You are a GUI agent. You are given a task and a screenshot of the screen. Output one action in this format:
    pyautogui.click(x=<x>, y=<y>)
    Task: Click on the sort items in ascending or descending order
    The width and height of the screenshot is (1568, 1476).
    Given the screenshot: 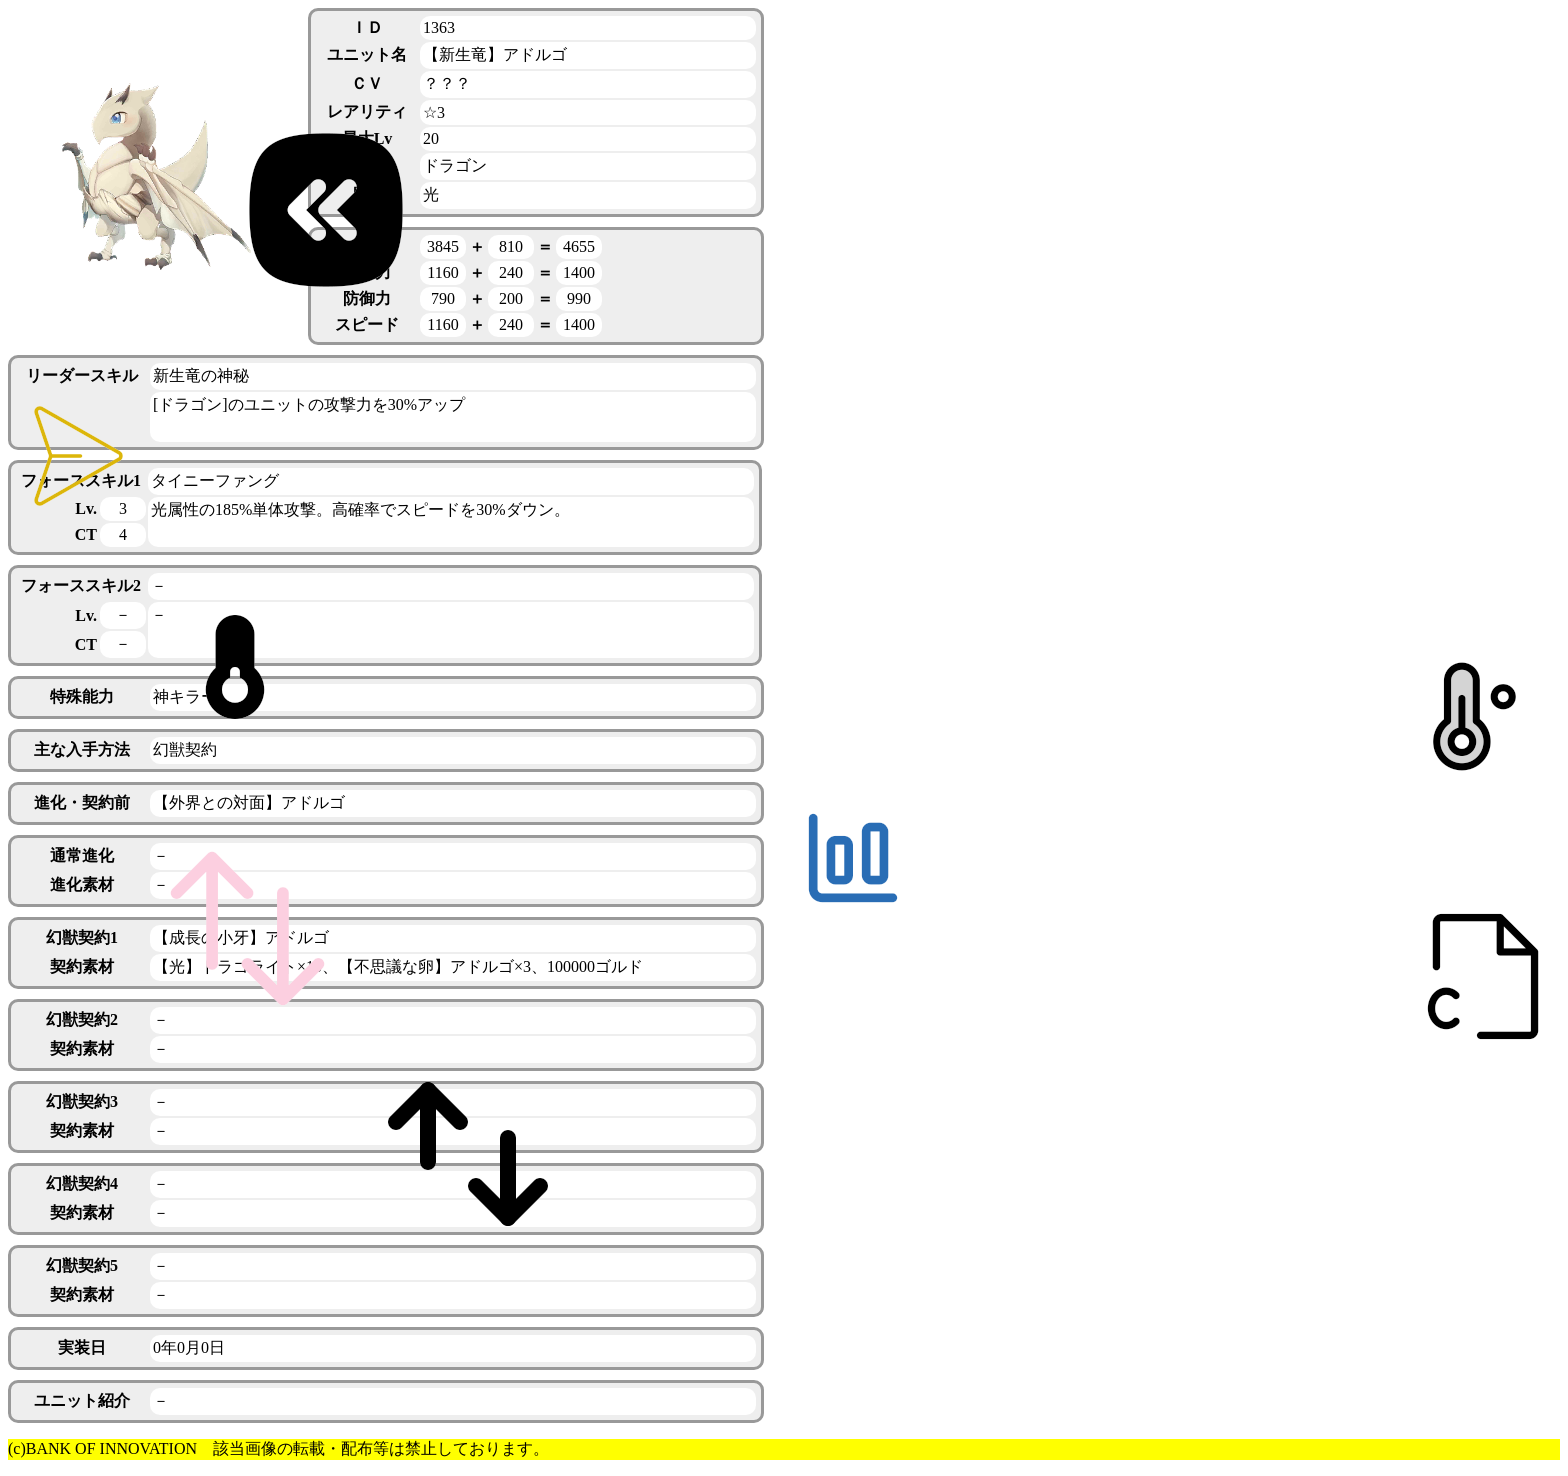 What is the action you would take?
    pyautogui.click(x=247, y=928)
    